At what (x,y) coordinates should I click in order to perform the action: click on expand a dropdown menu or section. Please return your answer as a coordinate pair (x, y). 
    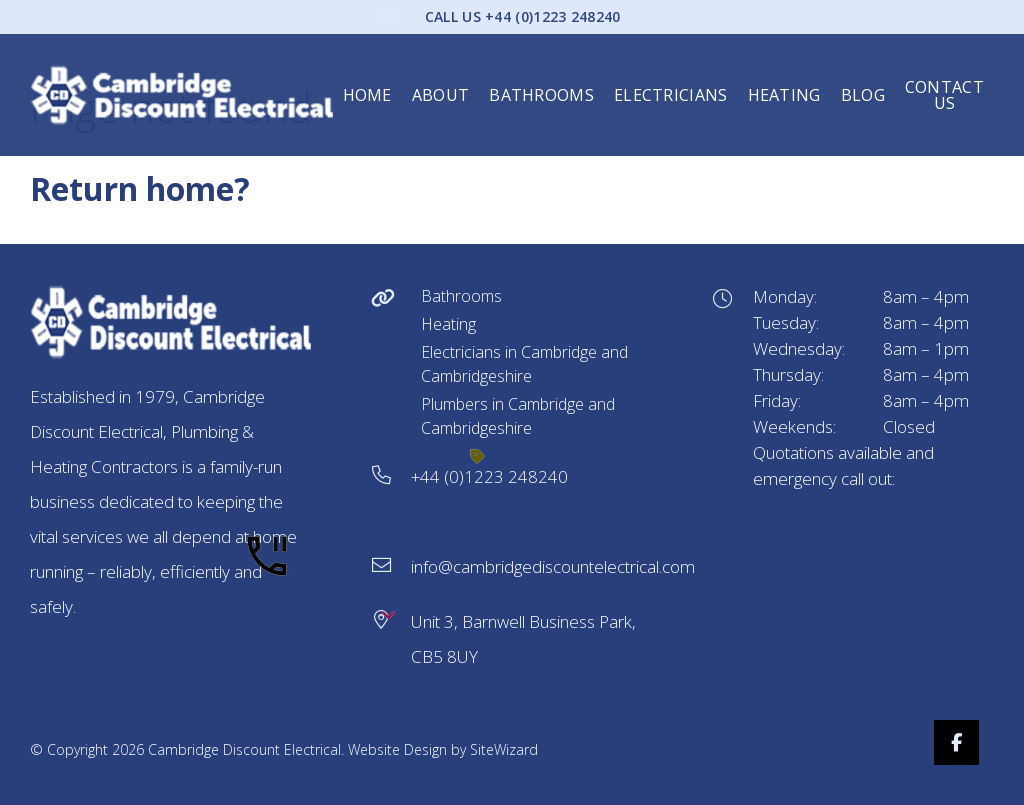
    Looking at the image, I should click on (388, 614).